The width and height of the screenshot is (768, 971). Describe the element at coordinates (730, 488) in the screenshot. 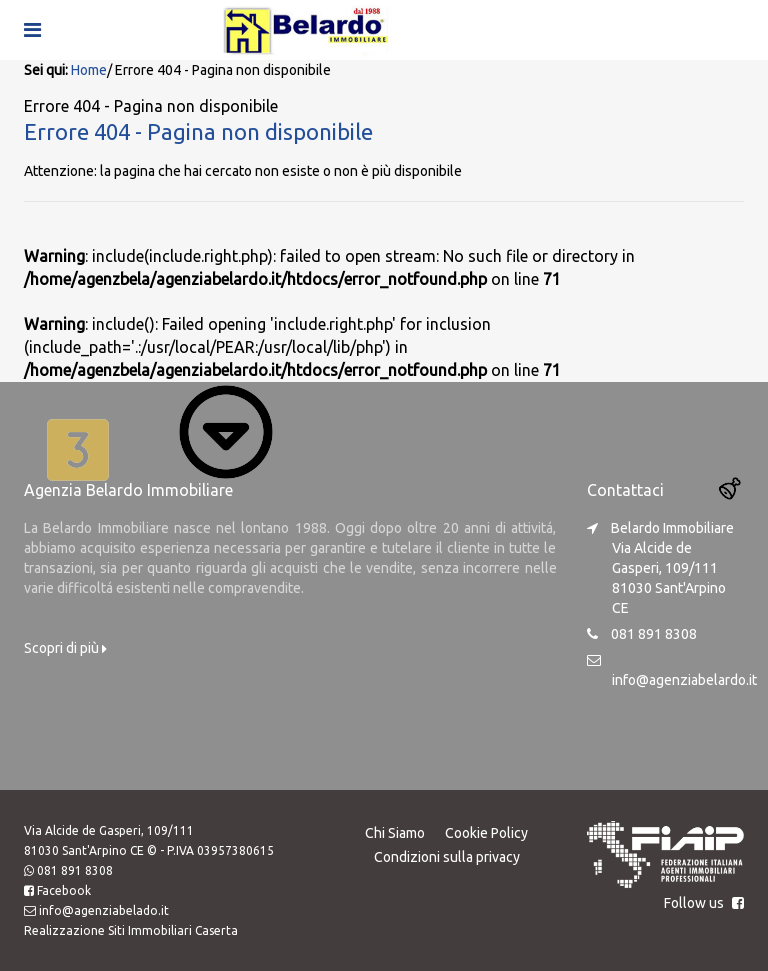

I see `filter recipes by meat dishes` at that location.